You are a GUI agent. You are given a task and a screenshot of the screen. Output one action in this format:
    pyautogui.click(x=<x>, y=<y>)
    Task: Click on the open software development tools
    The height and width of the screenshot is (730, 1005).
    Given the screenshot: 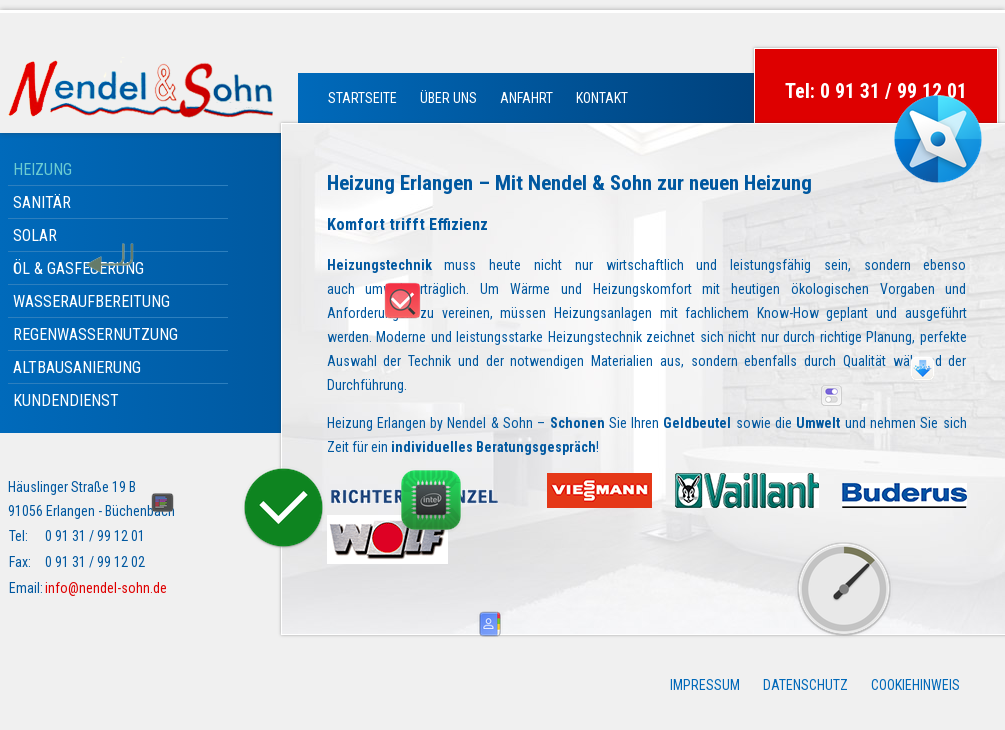 What is the action you would take?
    pyautogui.click(x=162, y=502)
    